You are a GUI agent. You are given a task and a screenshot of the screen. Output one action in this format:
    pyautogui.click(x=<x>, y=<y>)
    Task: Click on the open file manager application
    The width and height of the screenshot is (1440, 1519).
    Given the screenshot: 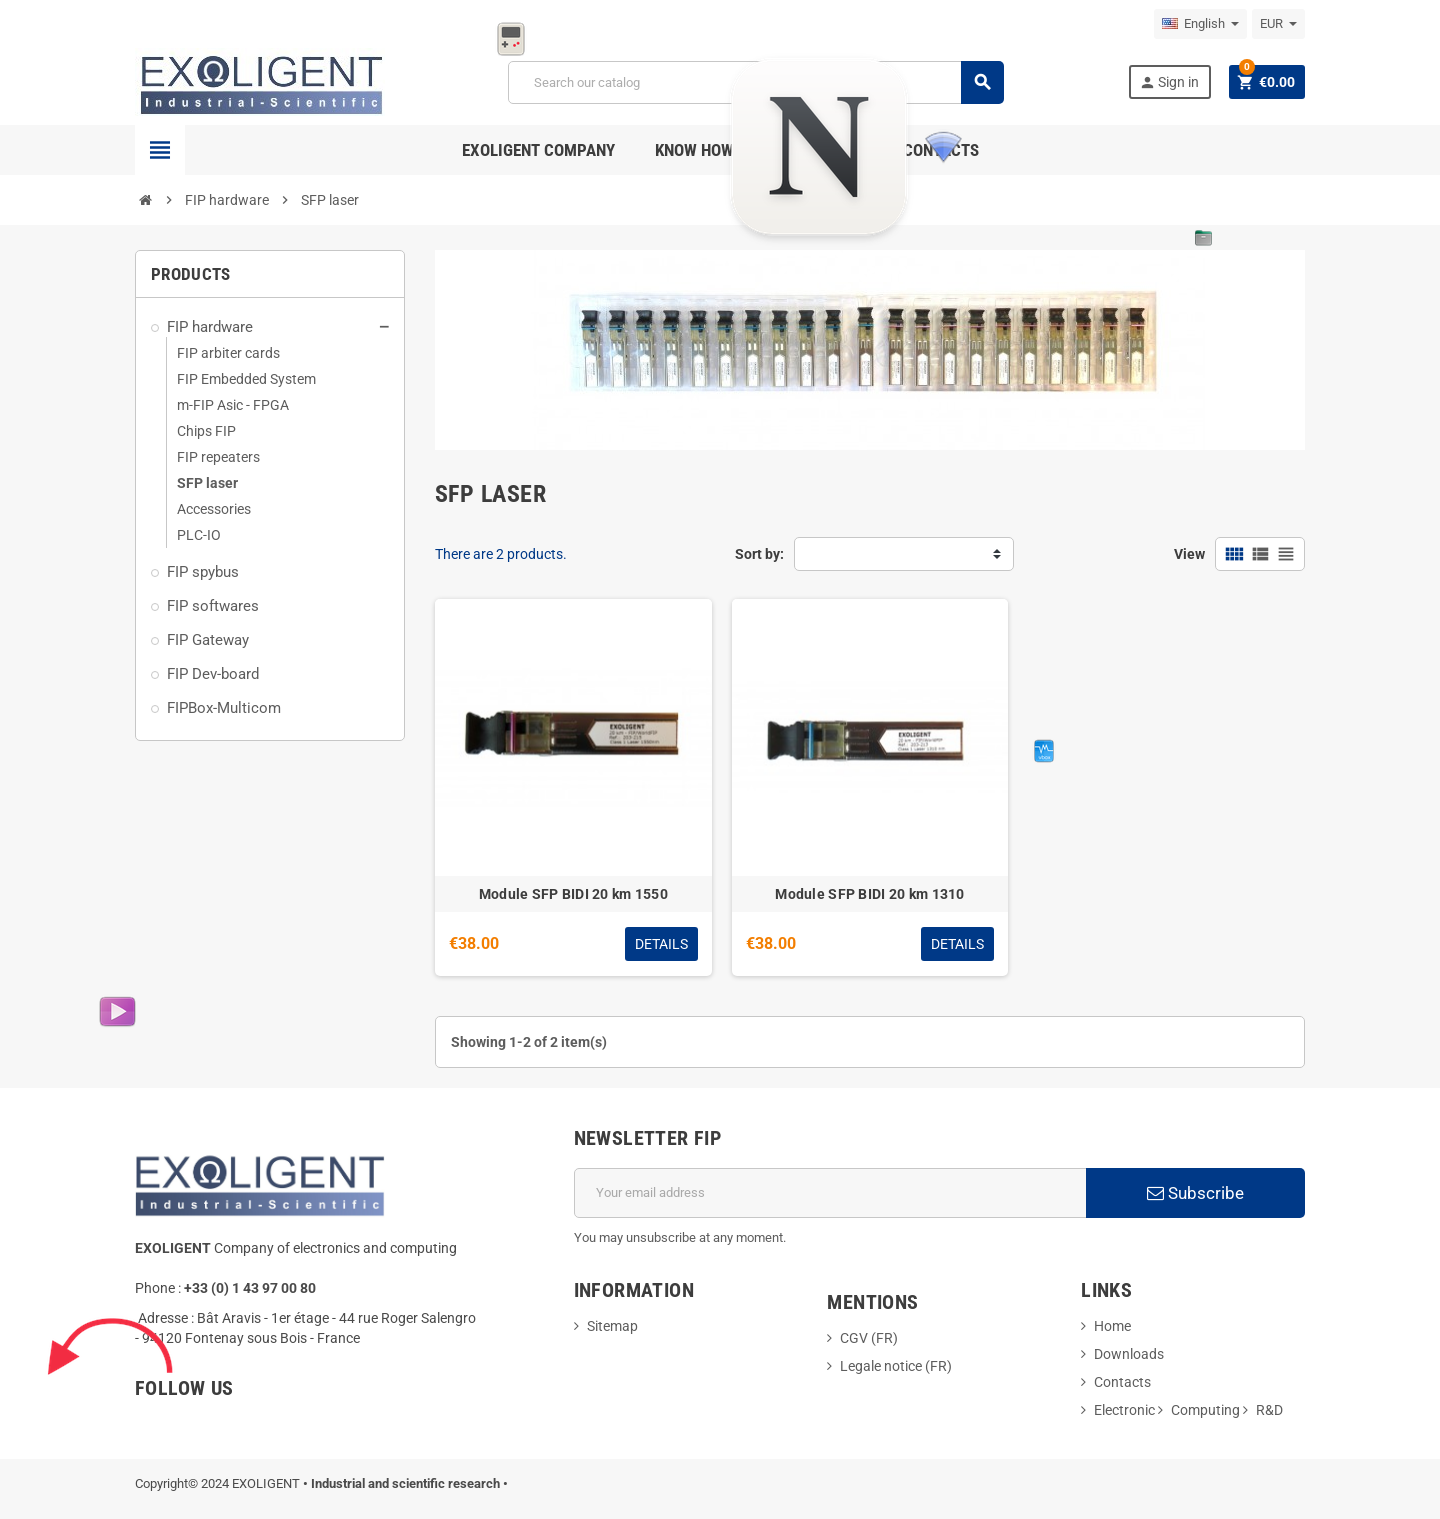 What is the action you would take?
    pyautogui.click(x=1203, y=237)
    